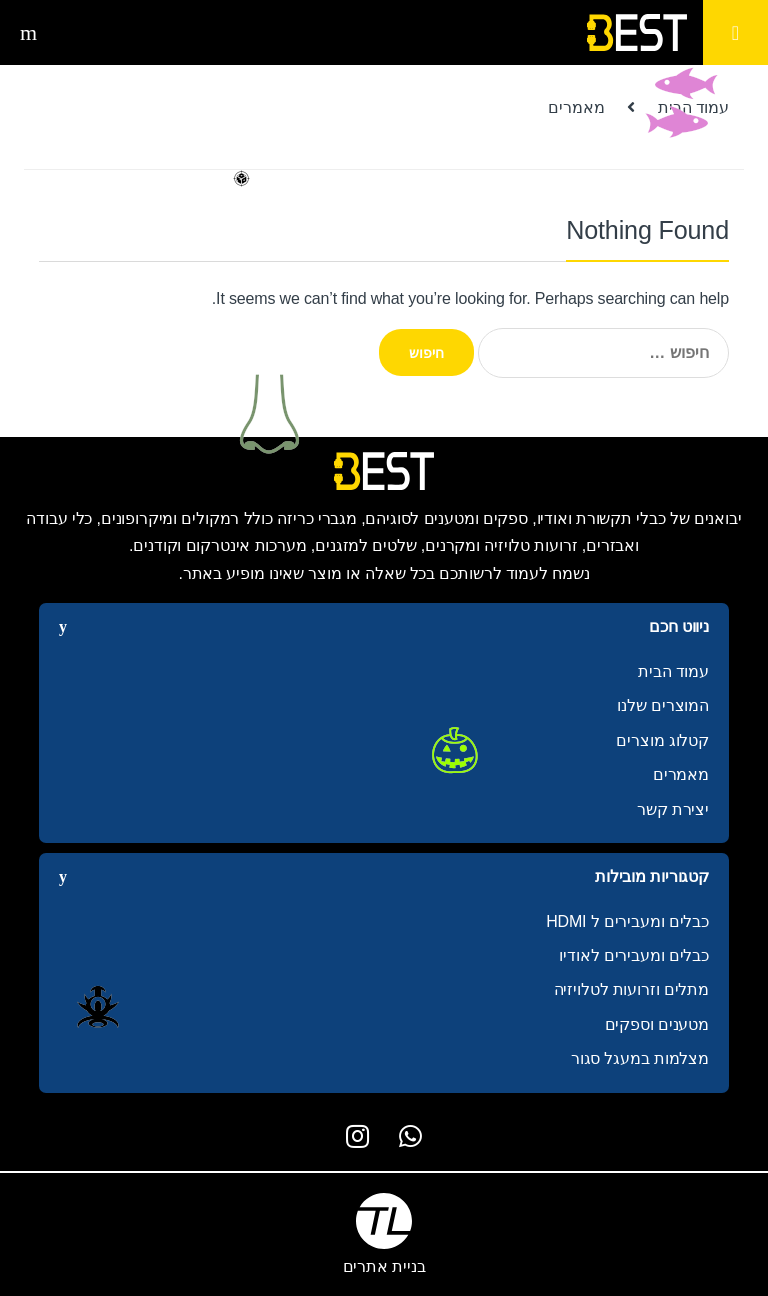  I want to click on target a random selection or dice roll, so click(241, 178).